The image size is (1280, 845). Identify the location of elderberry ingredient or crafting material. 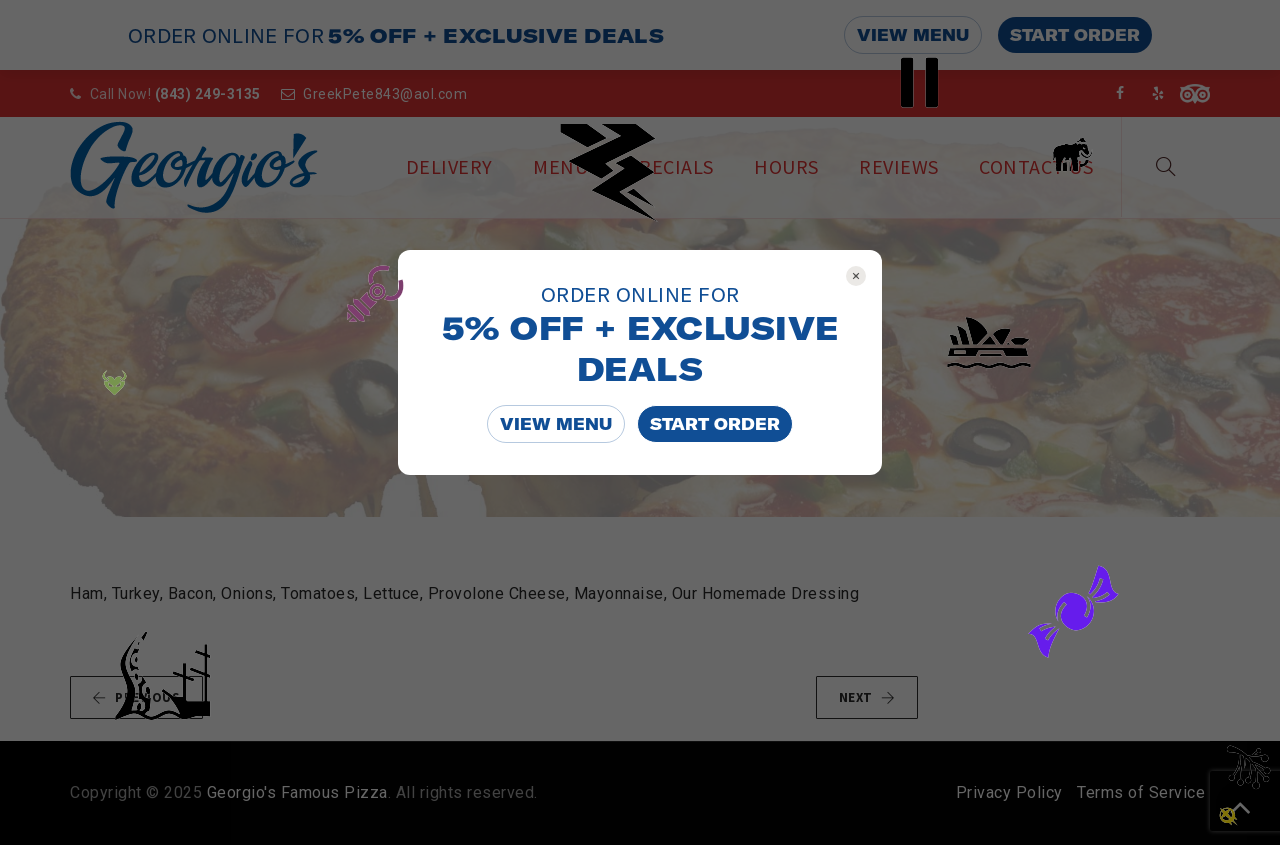
(1248, 766).